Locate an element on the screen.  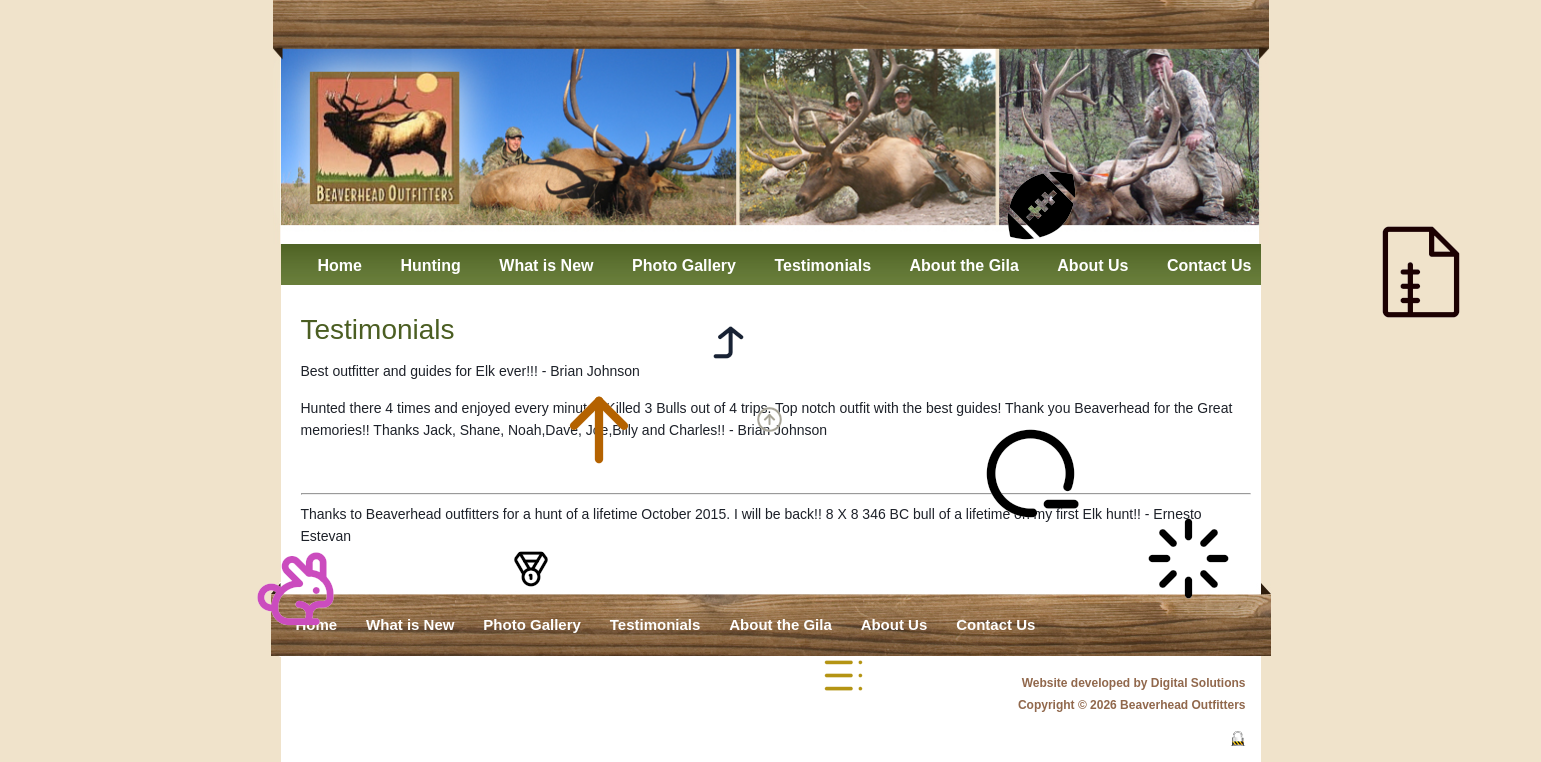
access compressed or archived files is located at coordinates (1421, 272).